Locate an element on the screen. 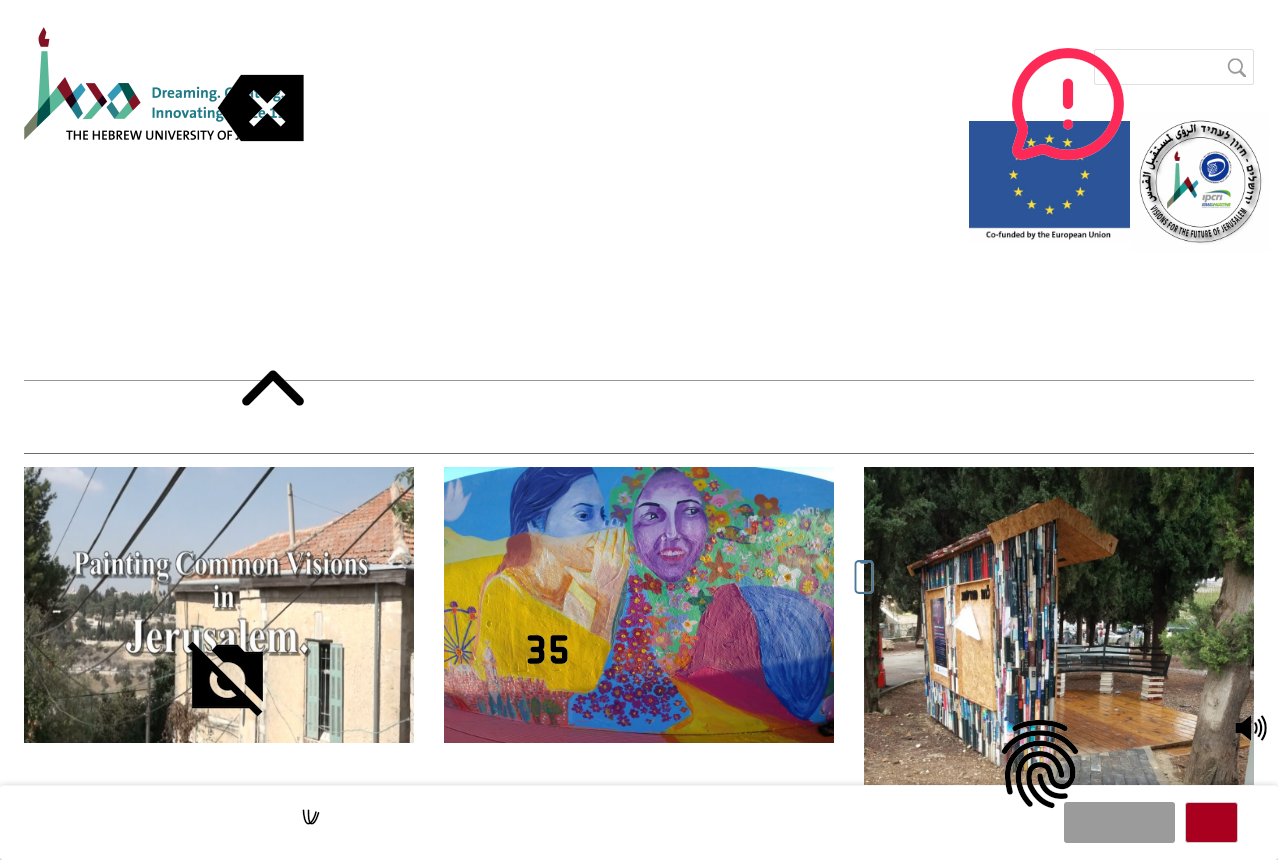 This screenshot has width=1278, height=860. message with a warning or alert is located at coordinates (1068, 104).